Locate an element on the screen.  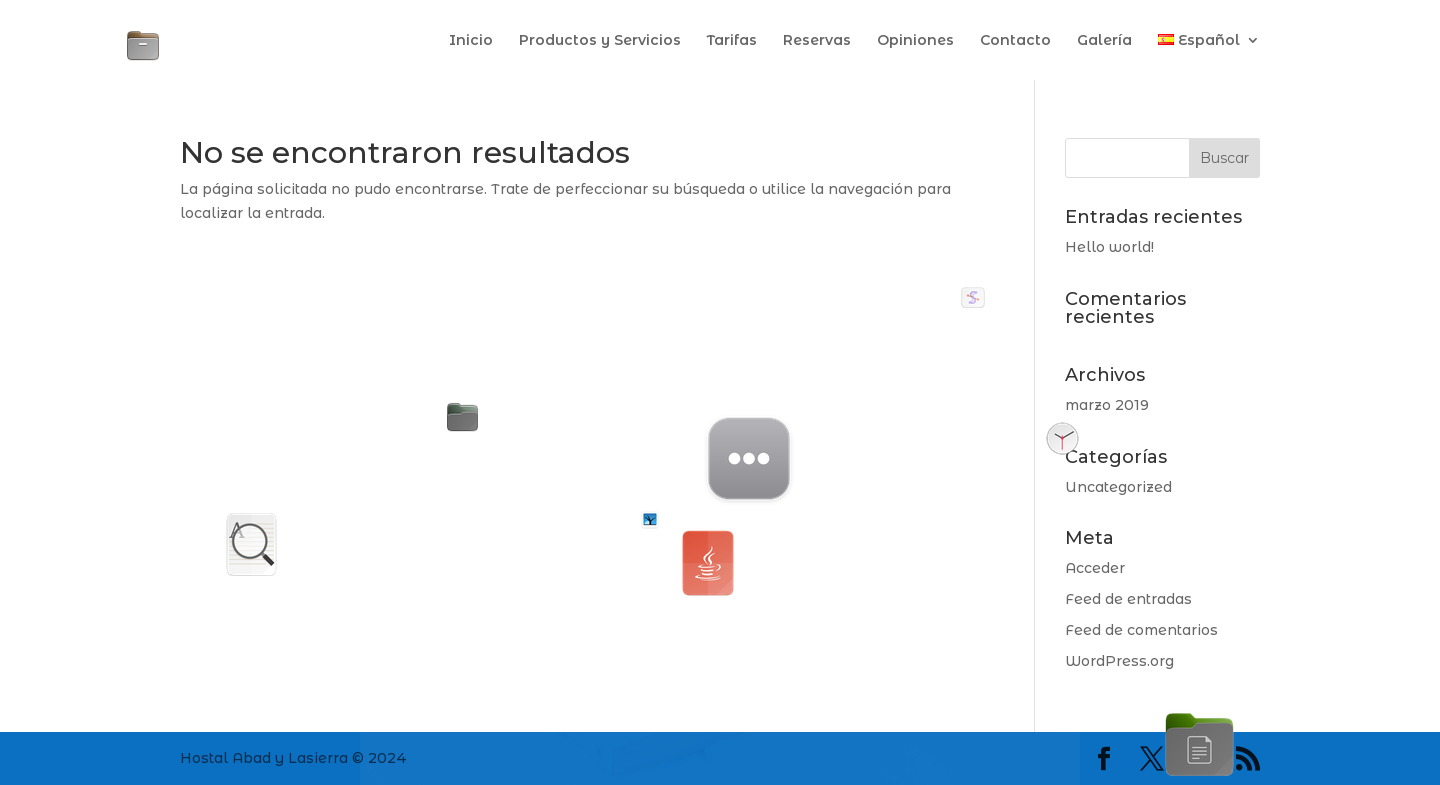
indicates an open or currently accessed folder is located at coordinates (462, 416).